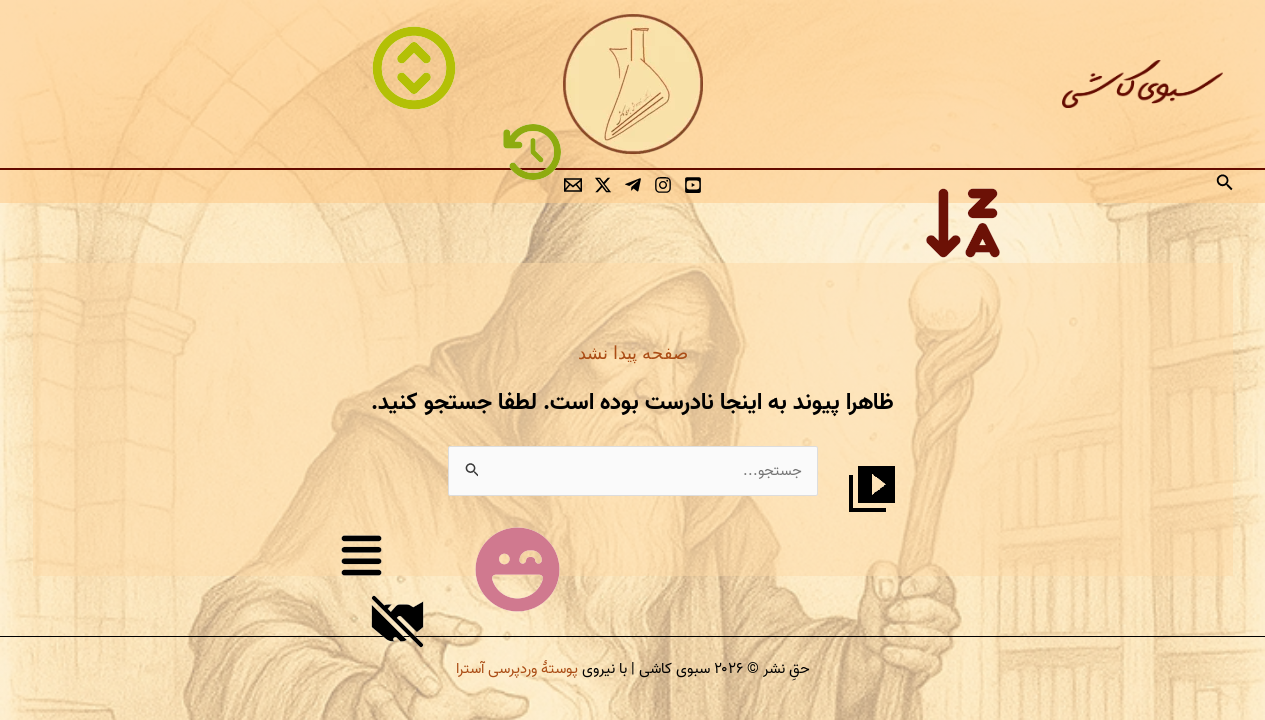  Describe the element at coordinates (533, 152) in the screenshot. I see `view history or recent activity` at that location.